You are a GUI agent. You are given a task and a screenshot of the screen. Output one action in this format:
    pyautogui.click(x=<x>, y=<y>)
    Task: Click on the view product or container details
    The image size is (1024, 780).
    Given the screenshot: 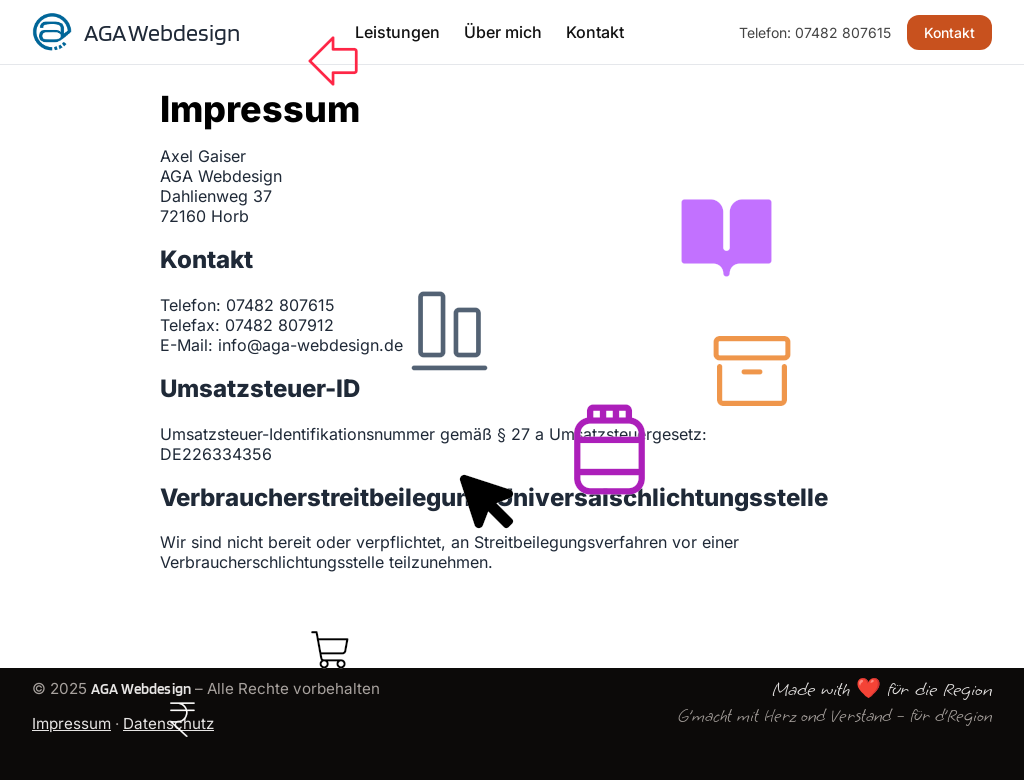 What is the action you would take?
    pyautogui.click(x=609, y=449)
    